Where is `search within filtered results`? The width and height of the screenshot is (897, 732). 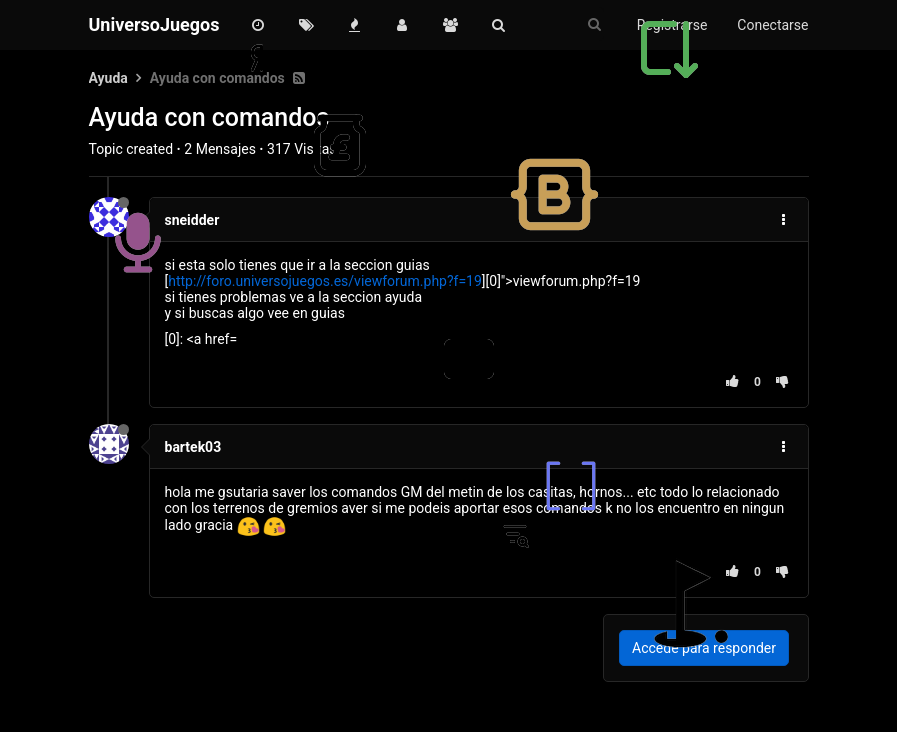 search within filtered results is located at coordinates (515, 534).